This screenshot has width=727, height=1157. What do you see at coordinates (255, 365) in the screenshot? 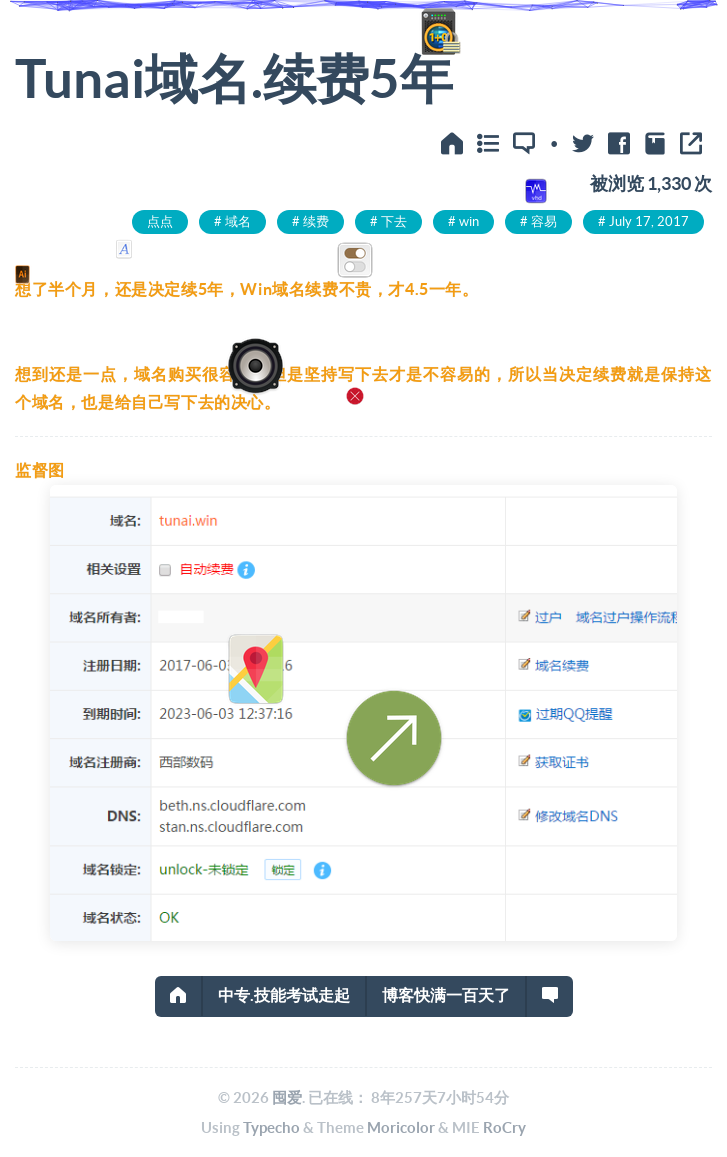
I see `adjust speaker or audio output settings` at bounding box center [255, 365].